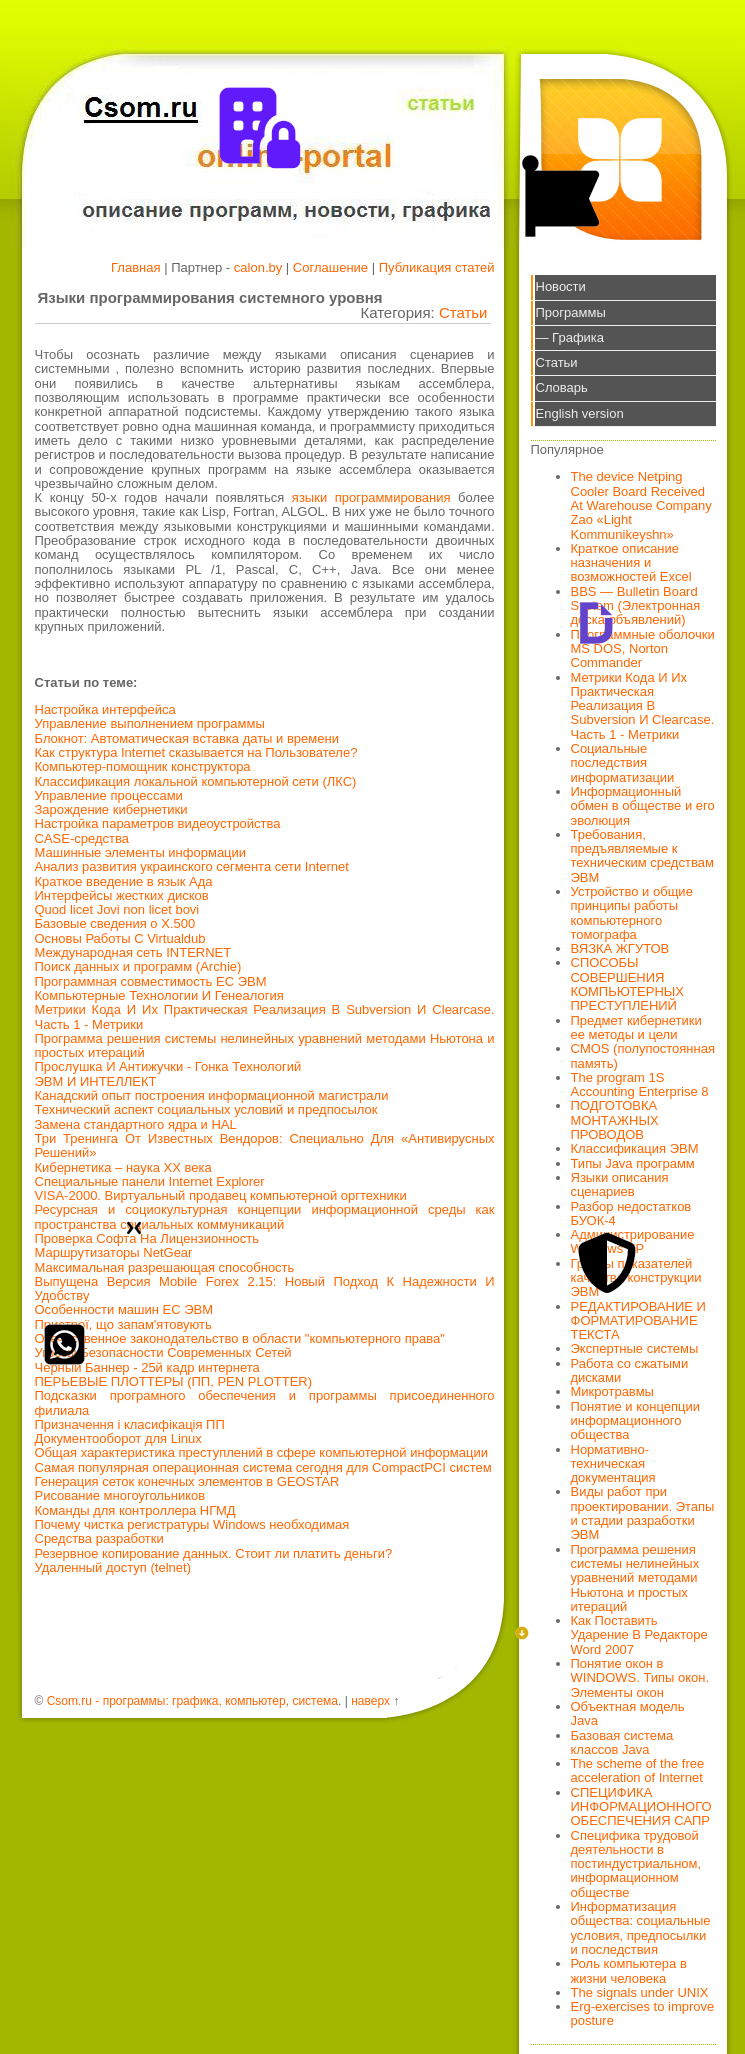 The width and height of the screenshot is (745, 2054). I want to click on dochub logo - access document signing and editing platform, so click(597, 623).